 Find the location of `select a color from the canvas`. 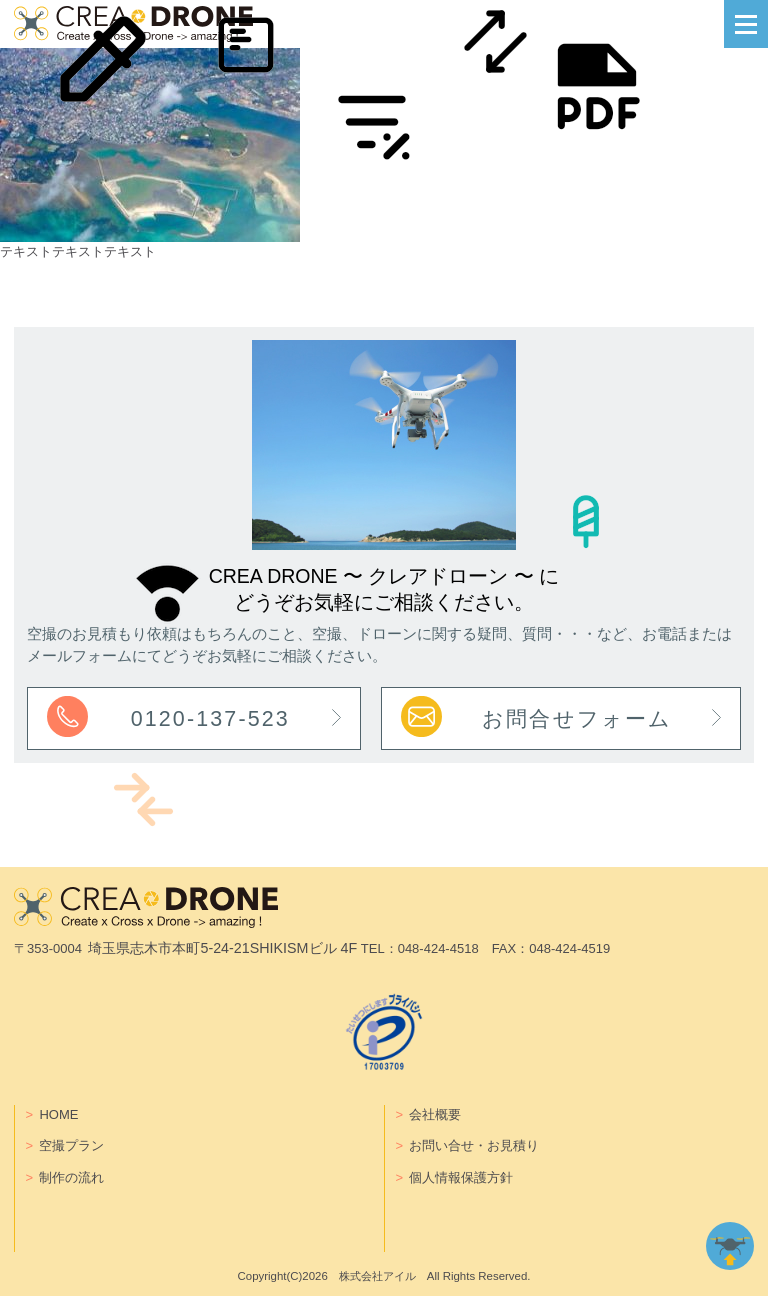

select a color from the canvas is located at coordinates (103, 59).